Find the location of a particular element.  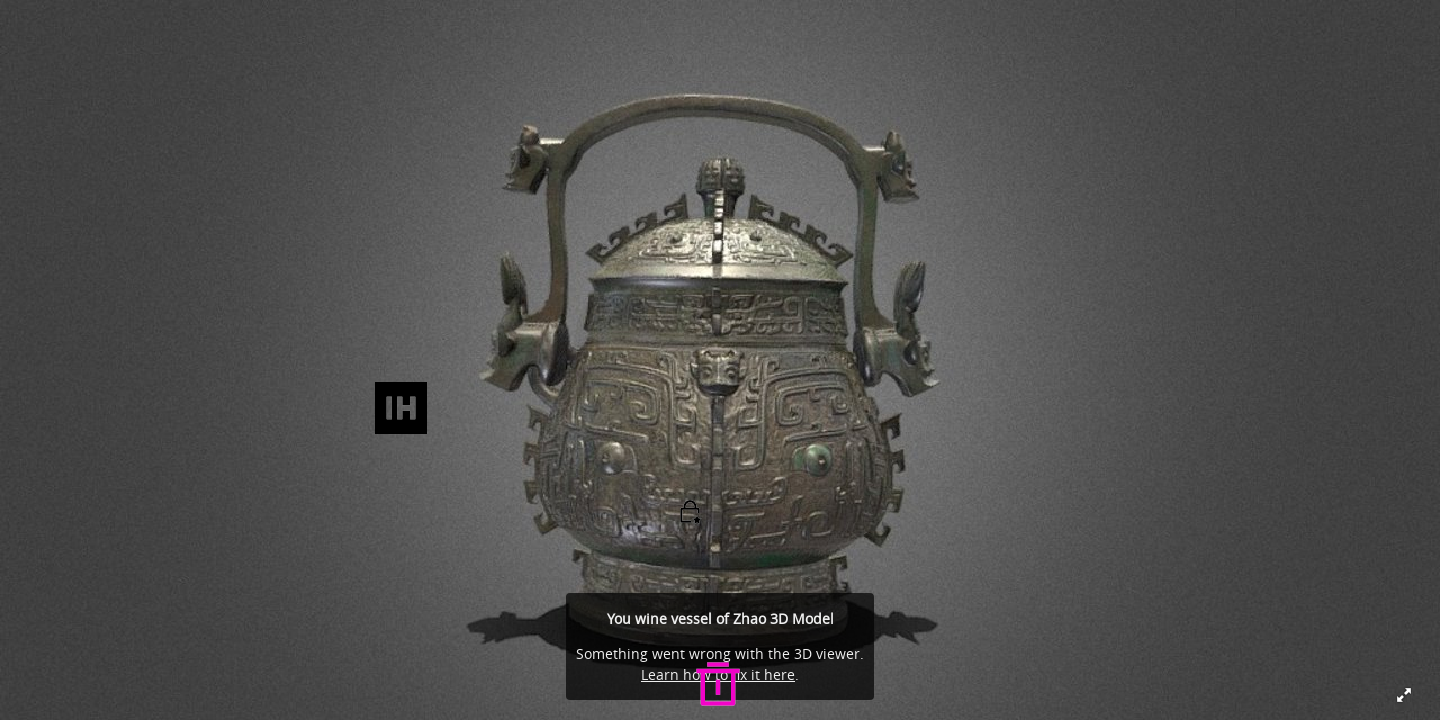

delete selected item is located at coordinates (718, 684).